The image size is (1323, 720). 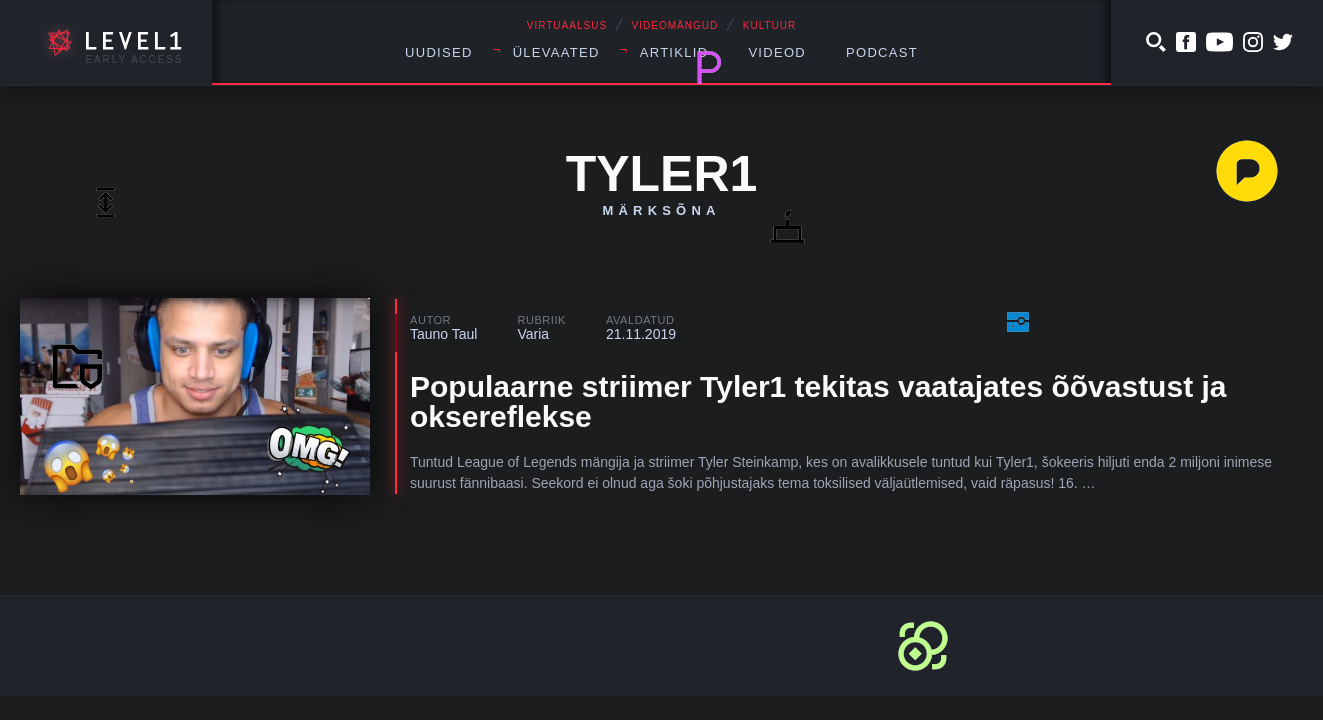 I want to click on access protected or secure files, so click(x=77, y=366).